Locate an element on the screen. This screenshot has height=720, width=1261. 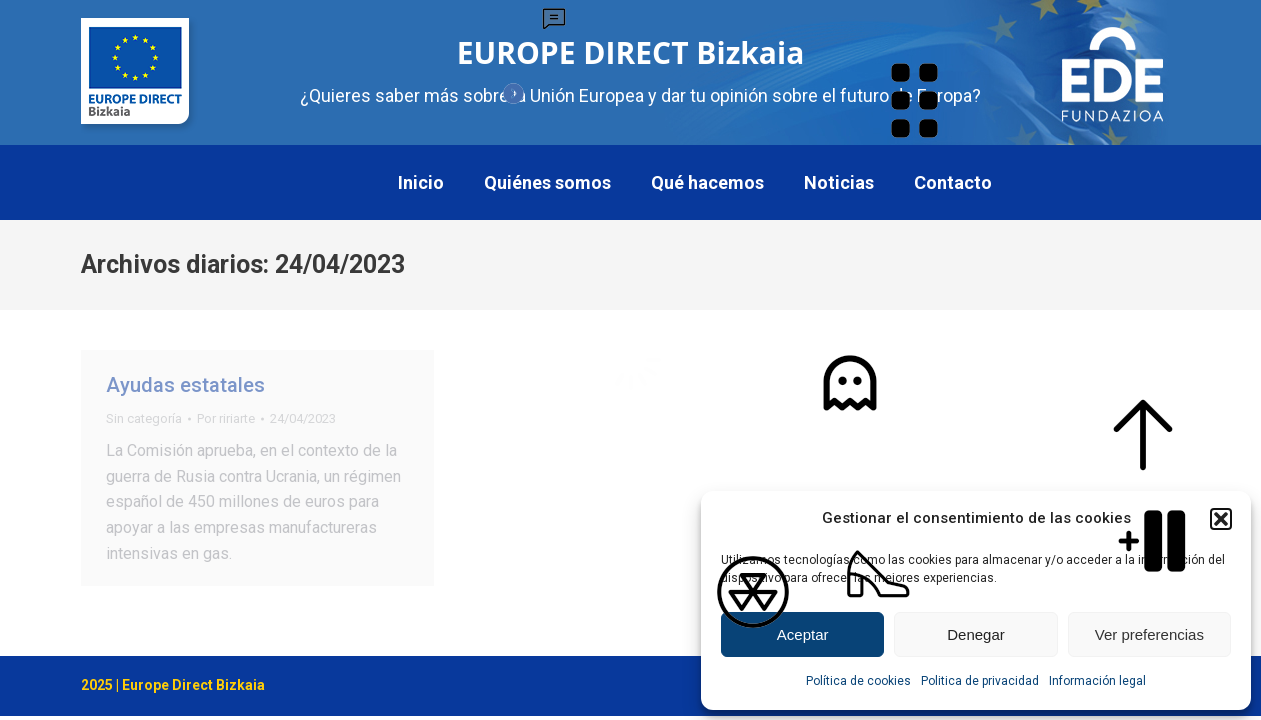
drag to reorder items vertically is located at coordinates (914, 100).